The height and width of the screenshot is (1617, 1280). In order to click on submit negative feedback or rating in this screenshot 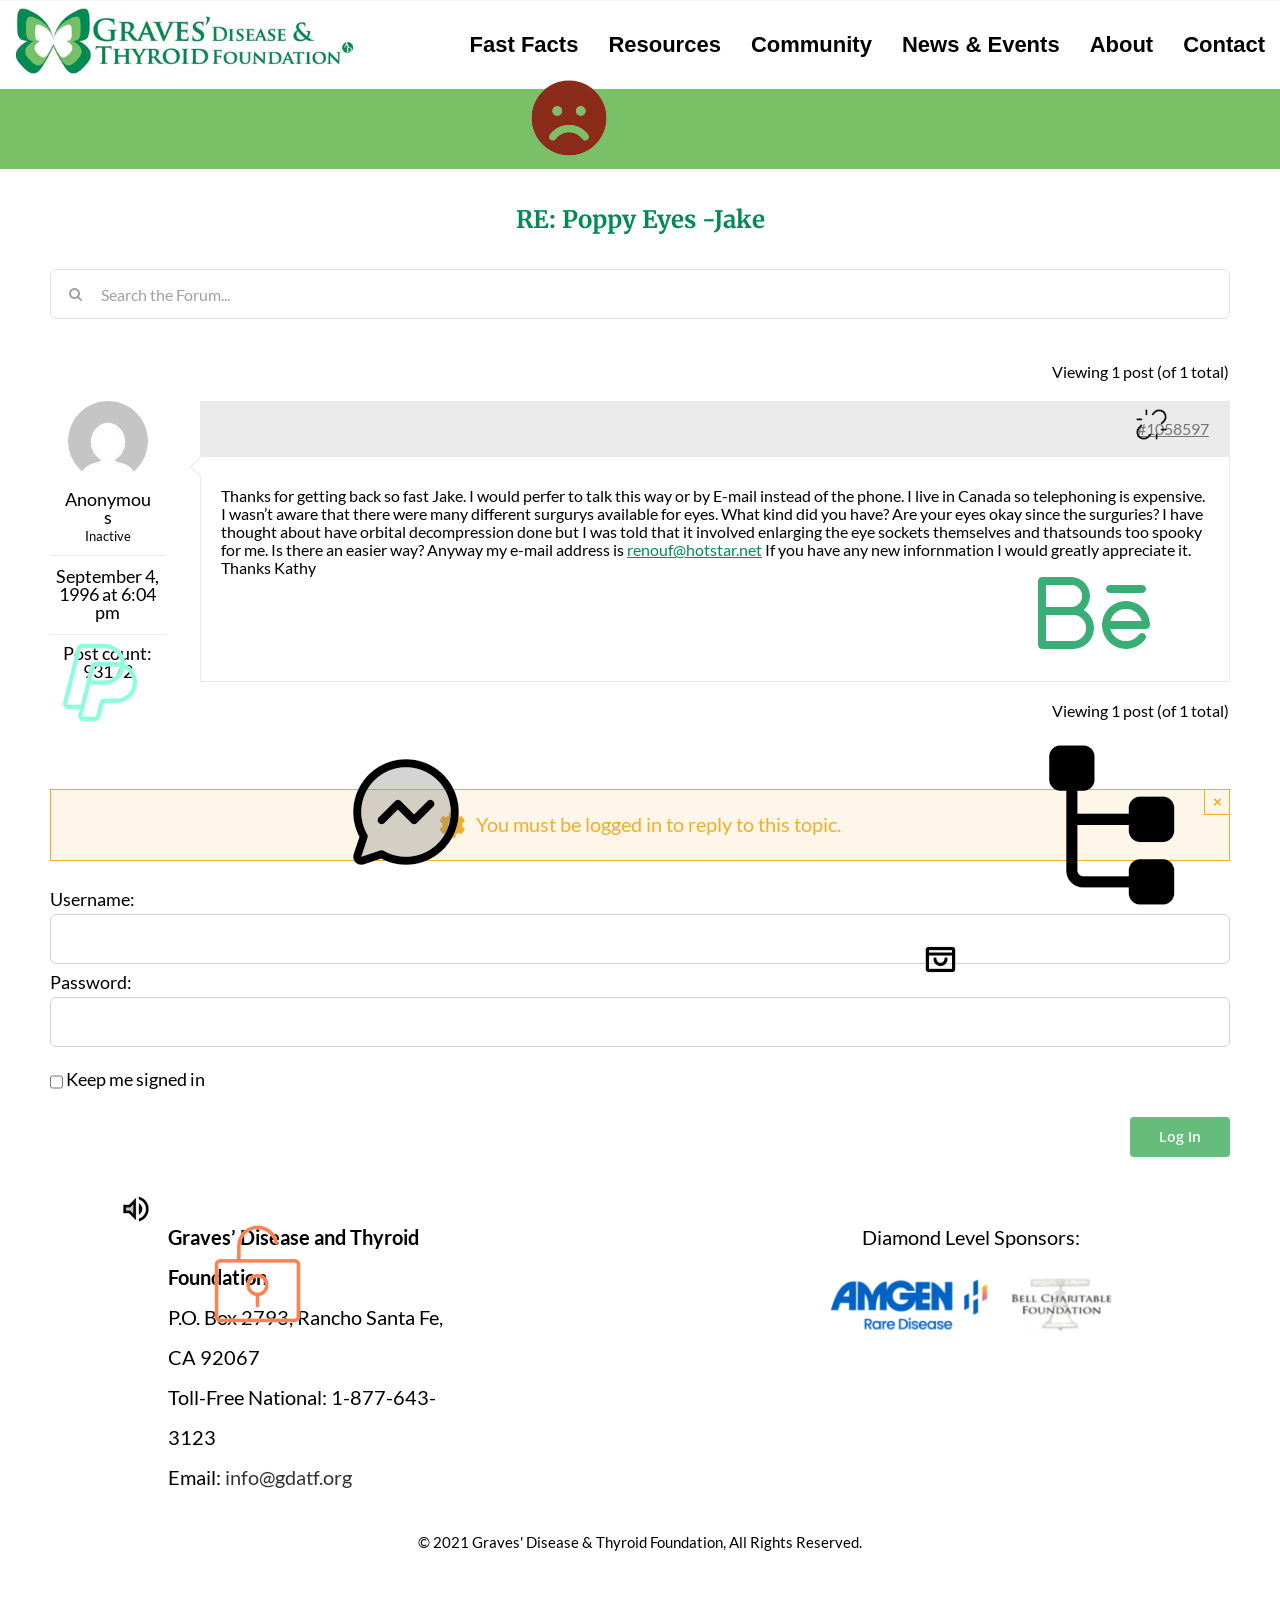, I will do `click(569, 118)`.